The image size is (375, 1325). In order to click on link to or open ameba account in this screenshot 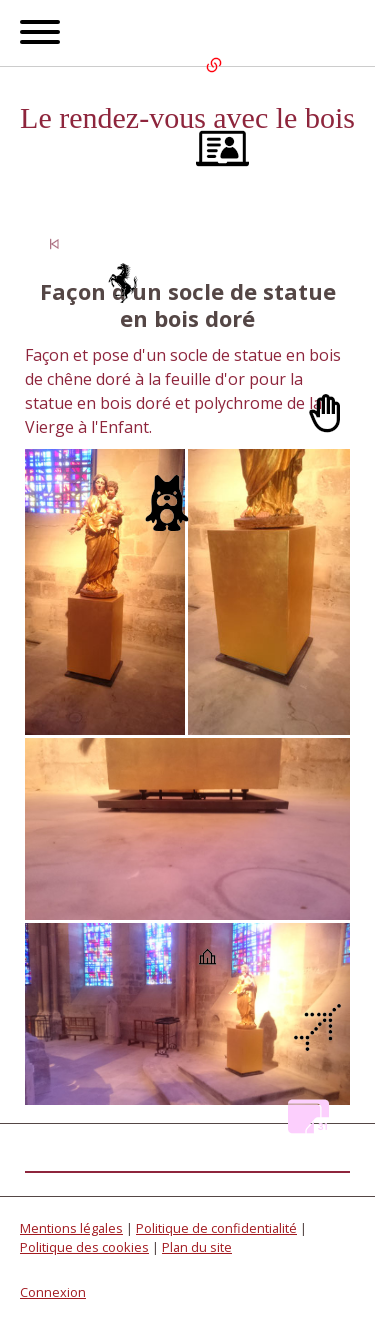, I will do `click(167, 503)`.